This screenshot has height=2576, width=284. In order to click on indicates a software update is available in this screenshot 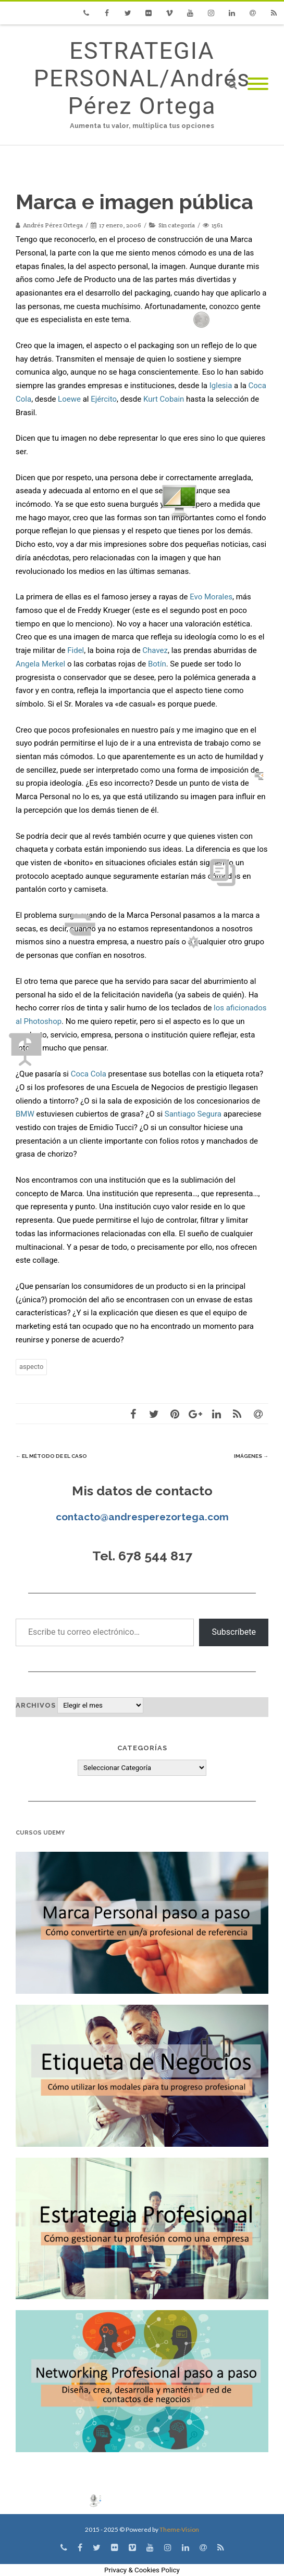, I will do `click(193, 942)`.